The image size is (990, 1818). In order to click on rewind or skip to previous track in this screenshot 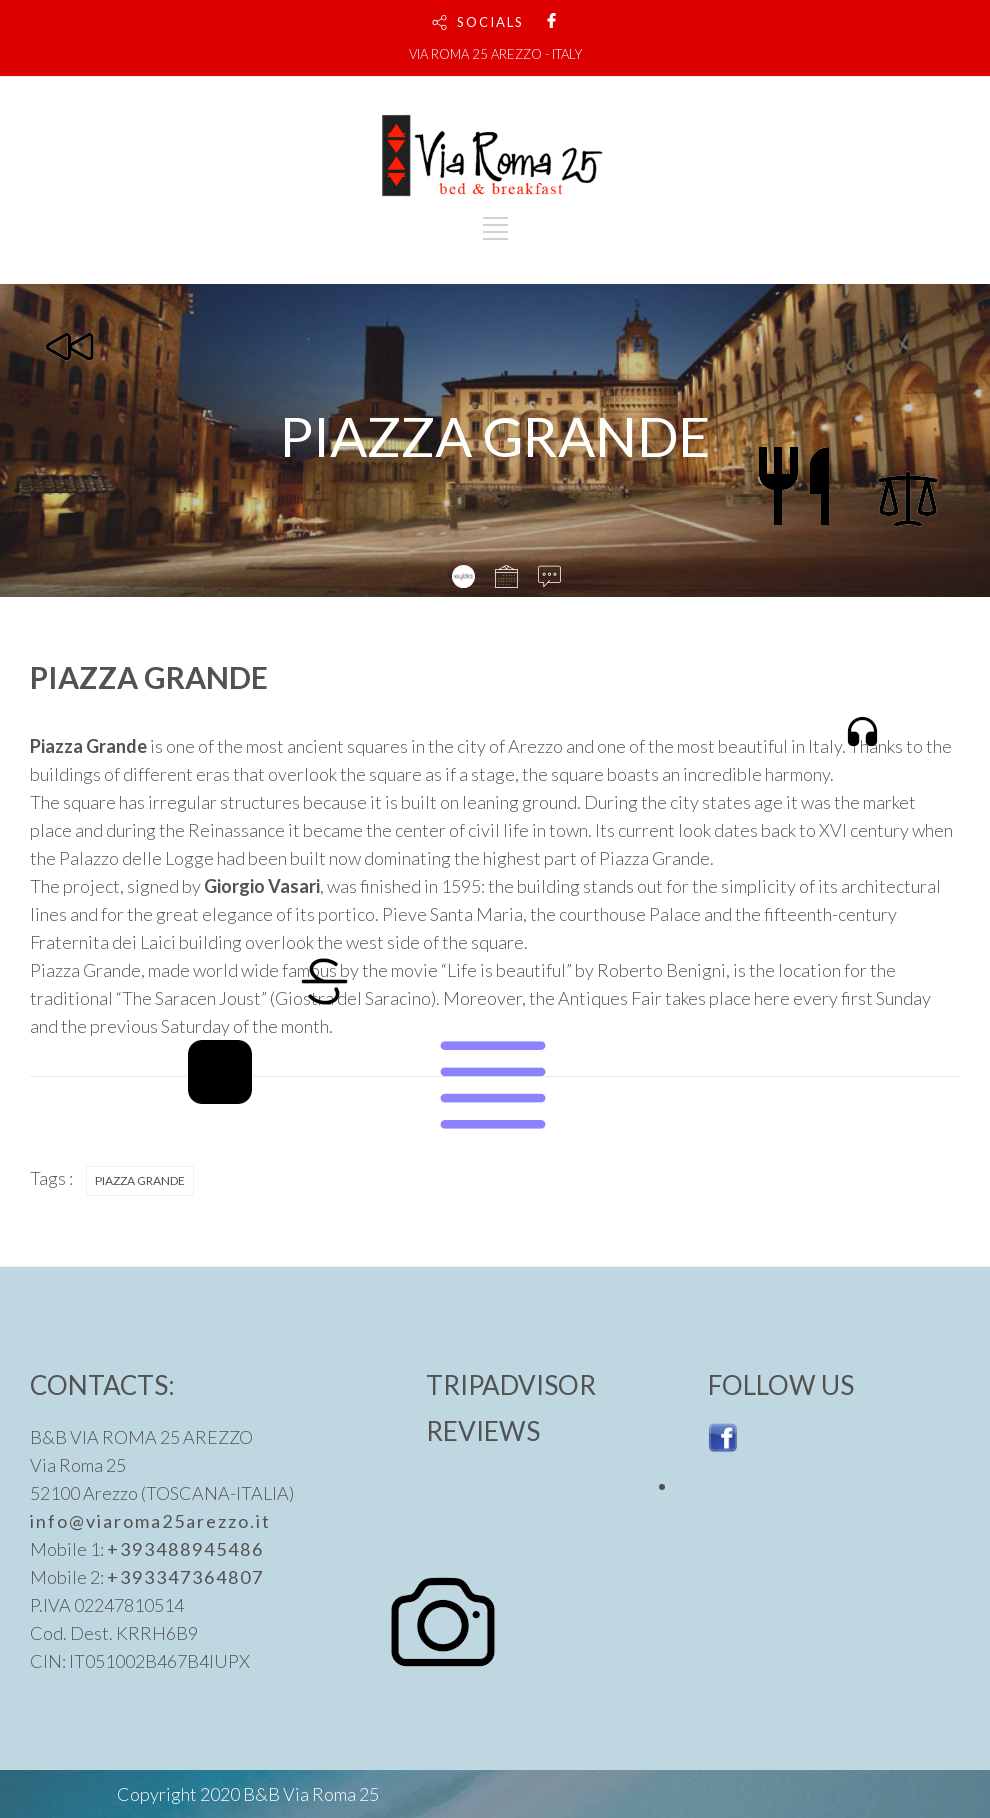, I will do `click(71, 345)`.